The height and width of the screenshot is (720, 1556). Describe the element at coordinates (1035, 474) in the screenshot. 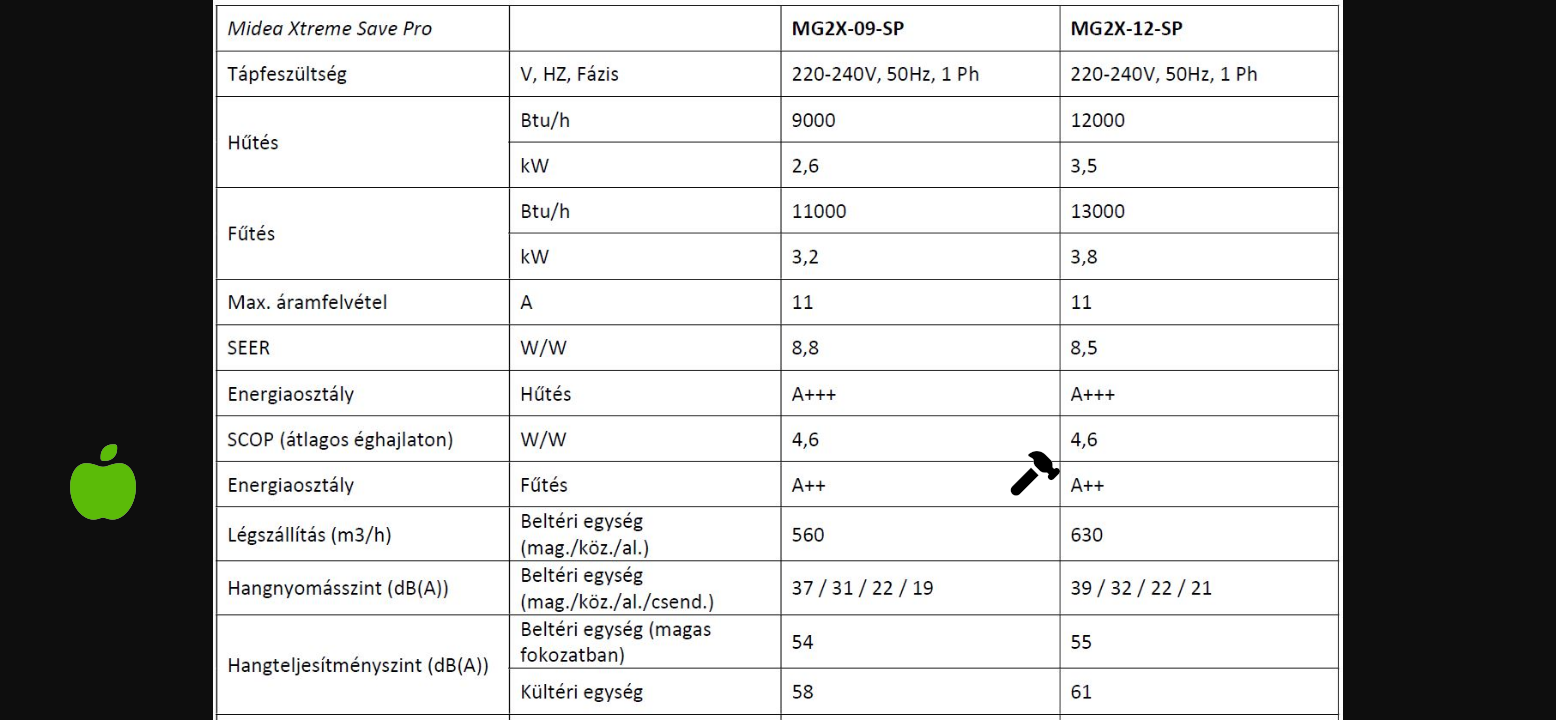

I see `access tools or settings` at that location.